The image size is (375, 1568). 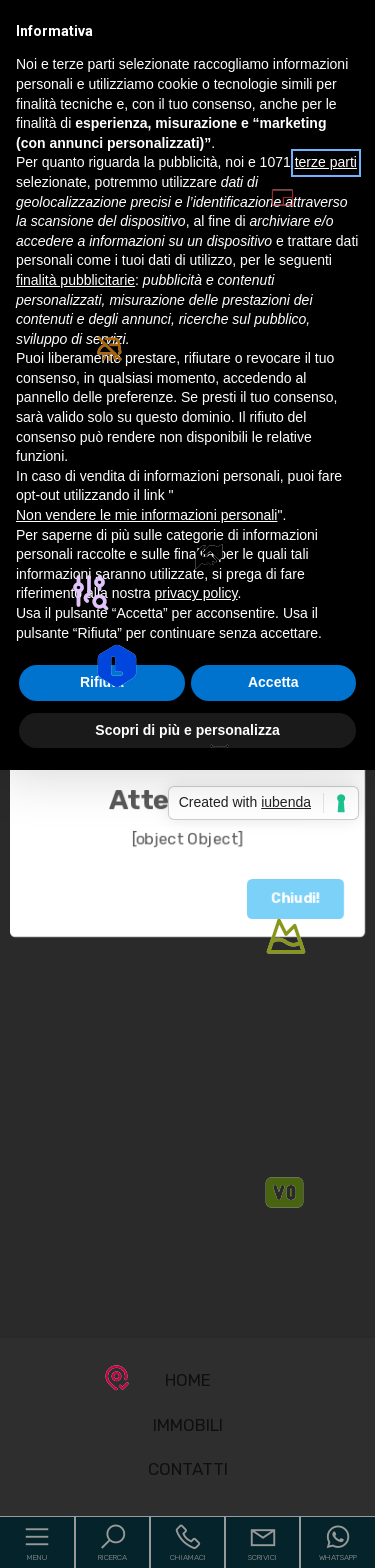 I want to click on indicates a category or item labeled "L", so click(x=117, y=666).